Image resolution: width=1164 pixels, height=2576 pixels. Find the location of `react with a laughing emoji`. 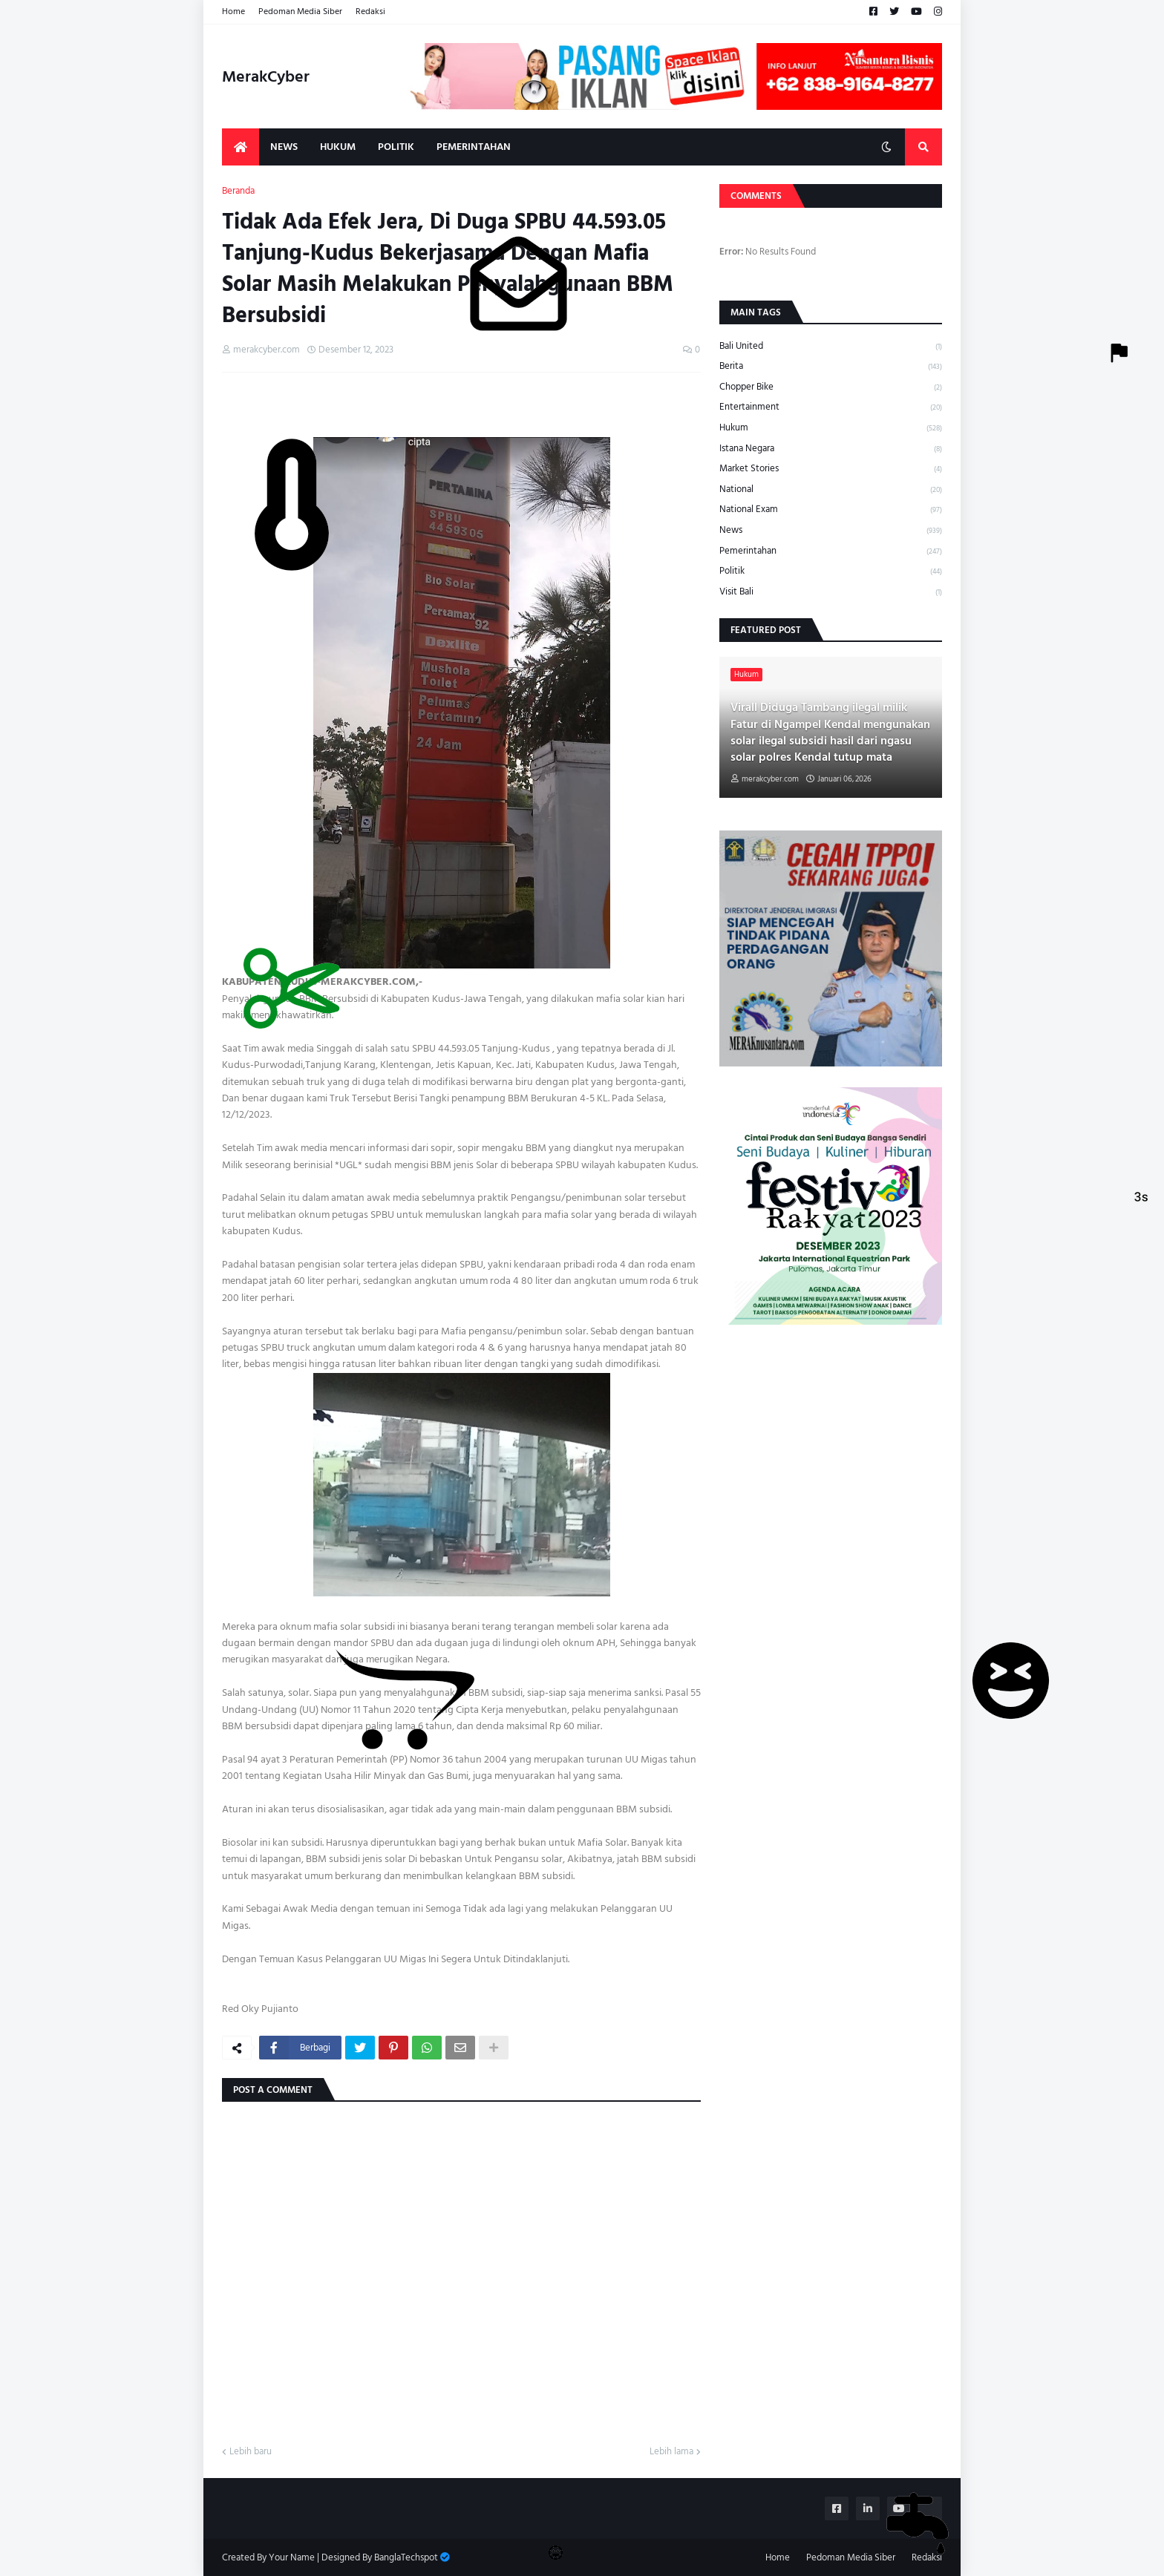

react with a laughing emoji is located at coordinates (1010, 1680).